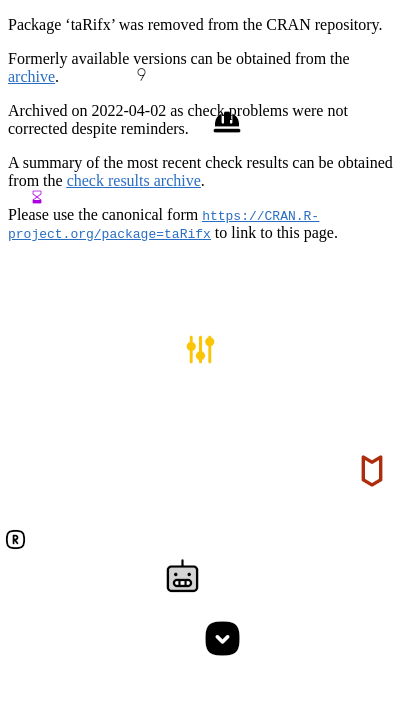 This screenshot has width=404, height=720. I want to click on adjust settings or preferences, so click(200, 349).